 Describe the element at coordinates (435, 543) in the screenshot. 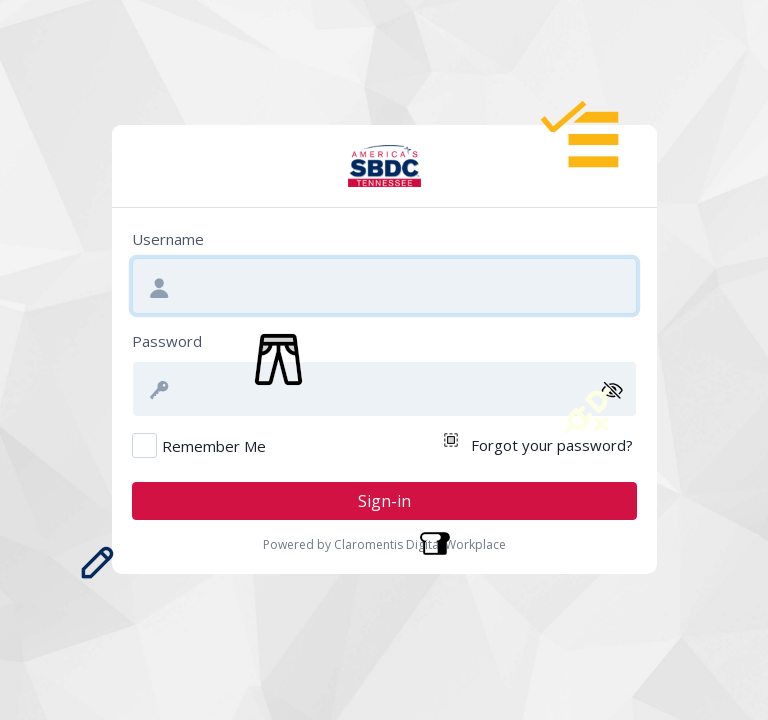

I see `browse bakery or bread products` at that location.